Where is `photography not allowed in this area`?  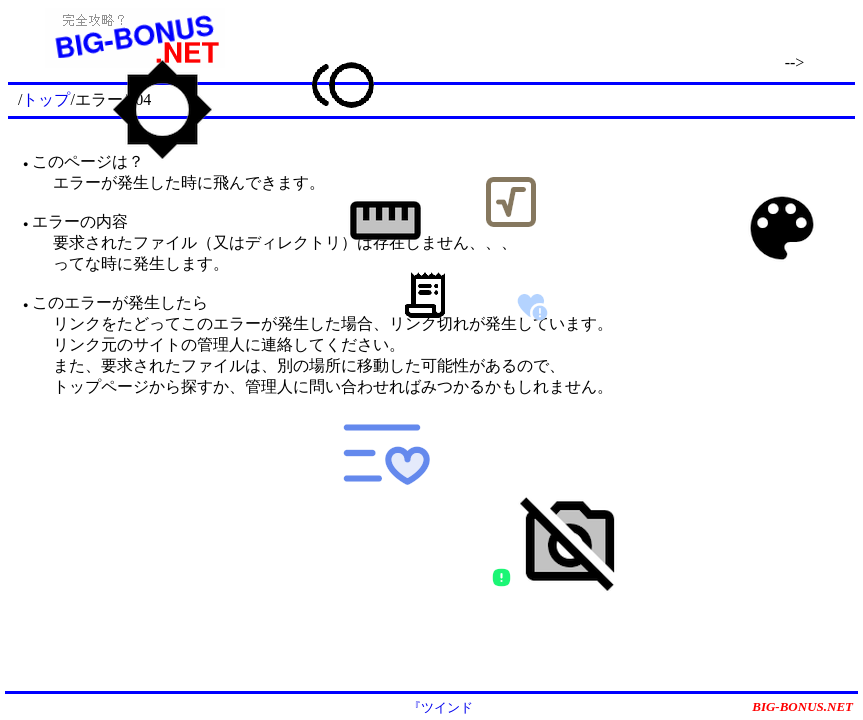 photography not allowed in this area is located at coordinates (570, 541).